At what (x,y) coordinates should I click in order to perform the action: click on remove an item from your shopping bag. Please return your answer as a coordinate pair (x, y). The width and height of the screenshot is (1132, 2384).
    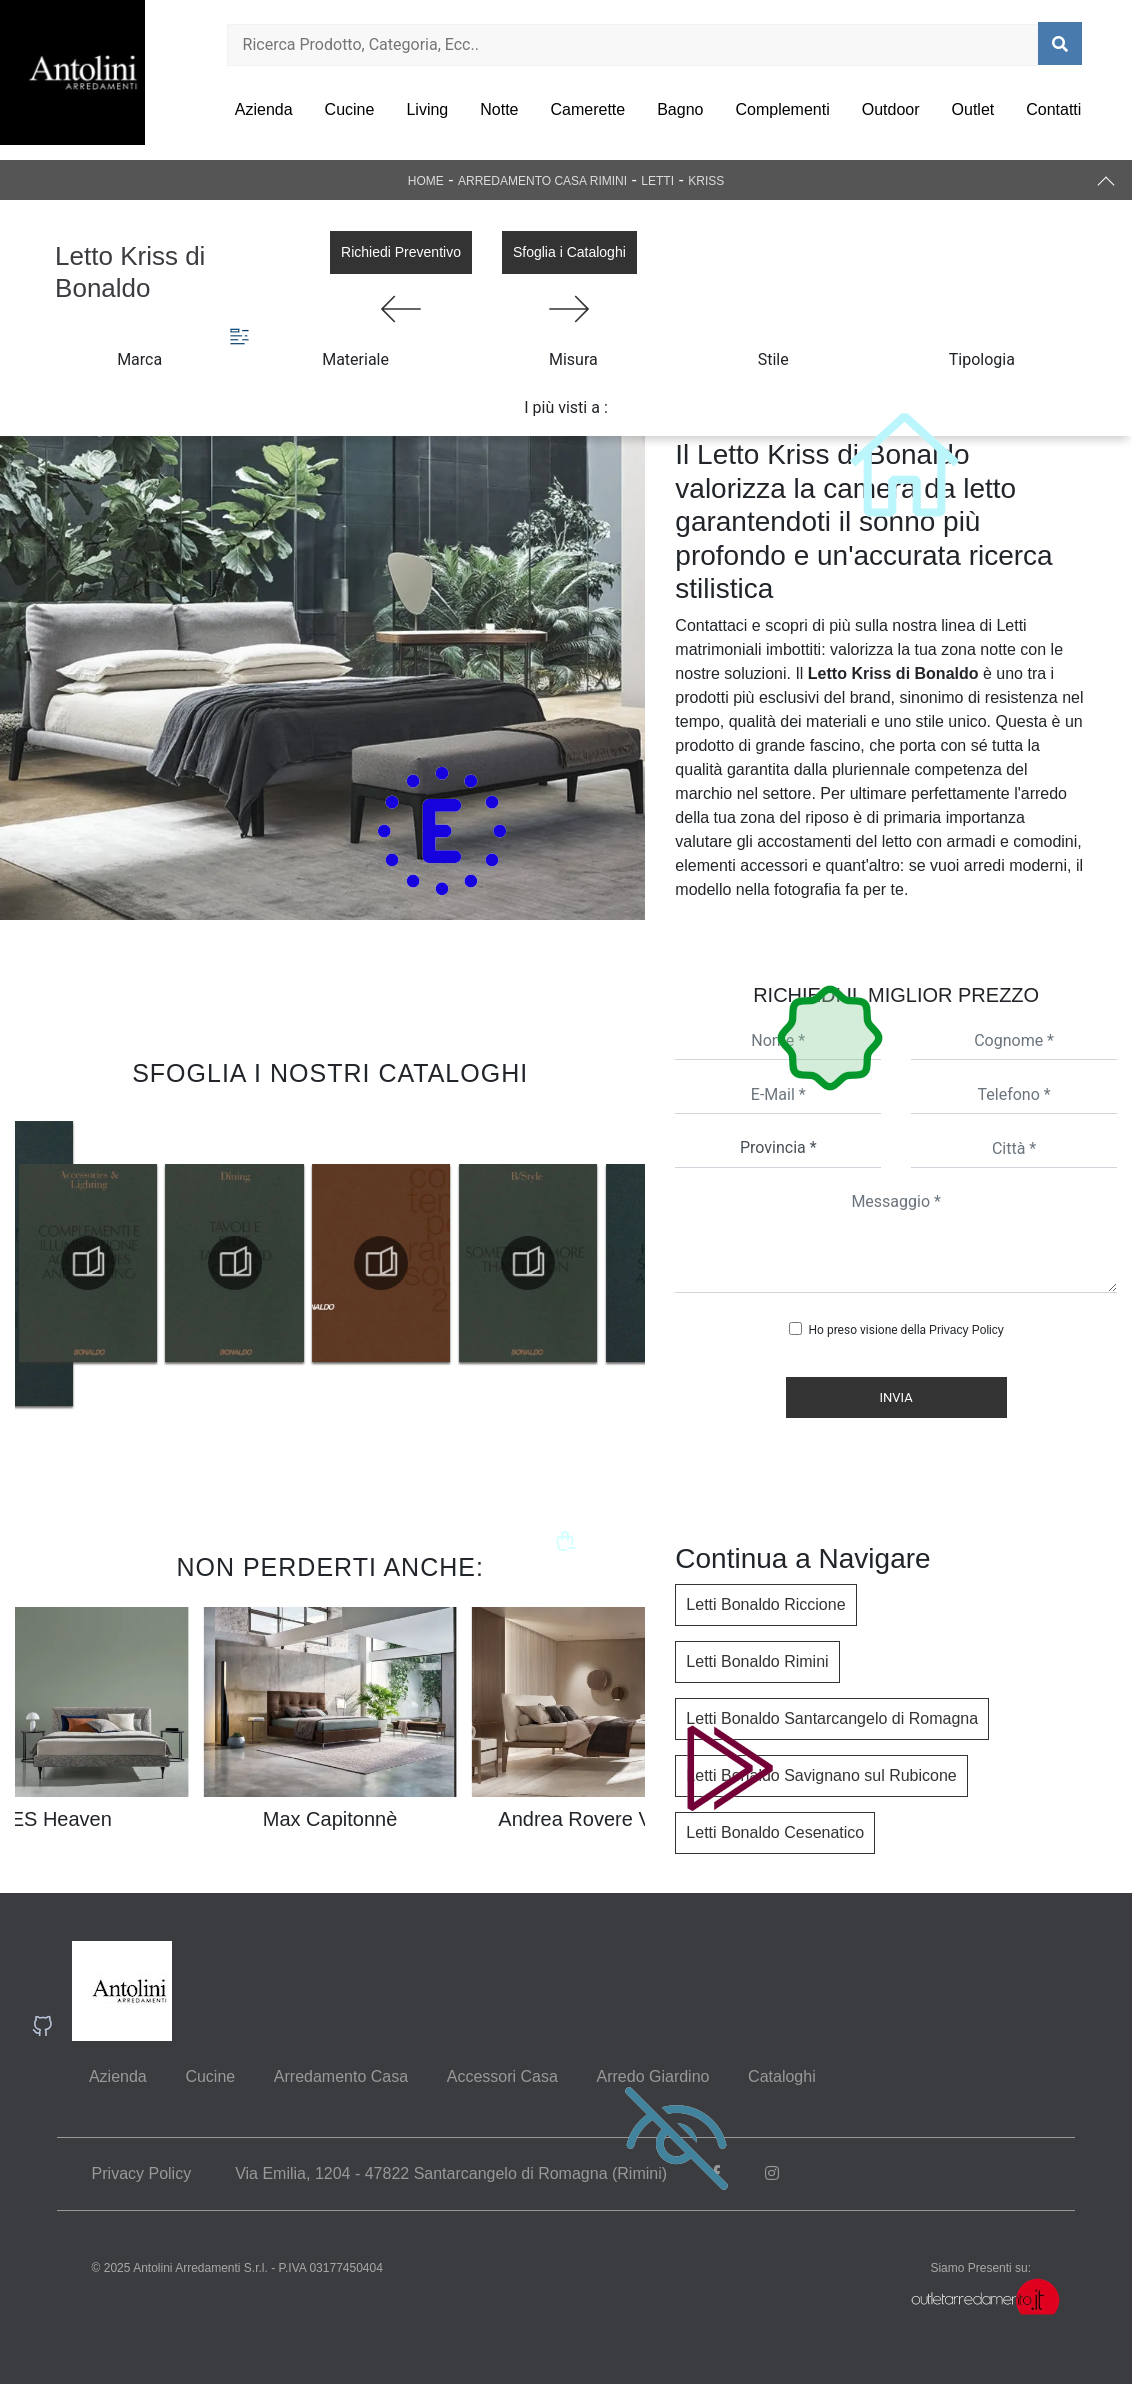
    Looking at the image, I should click on (565, 1541).